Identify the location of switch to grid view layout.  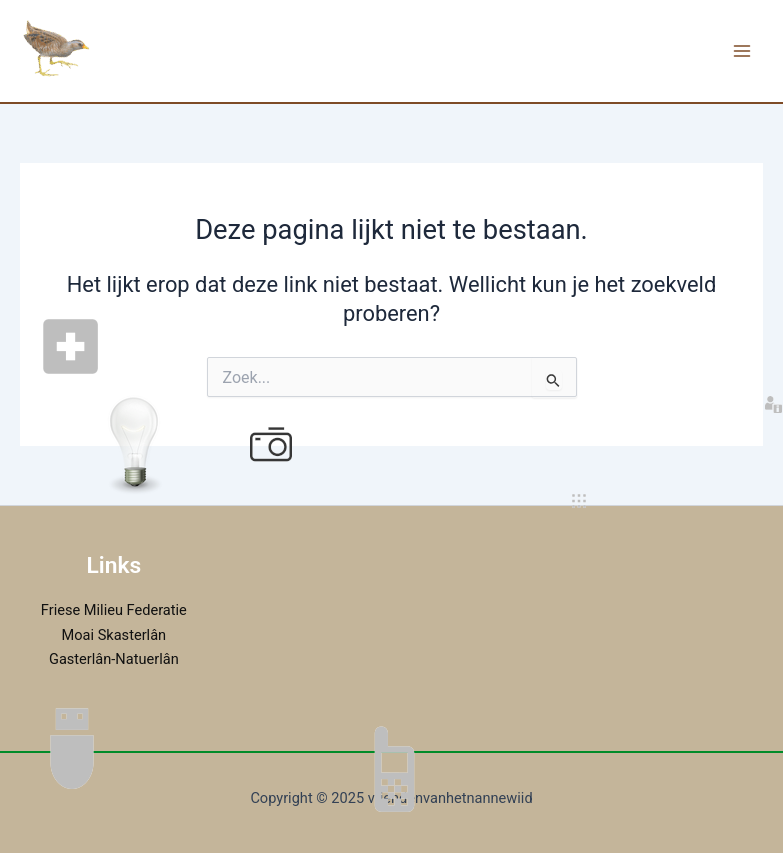
(579, 501).